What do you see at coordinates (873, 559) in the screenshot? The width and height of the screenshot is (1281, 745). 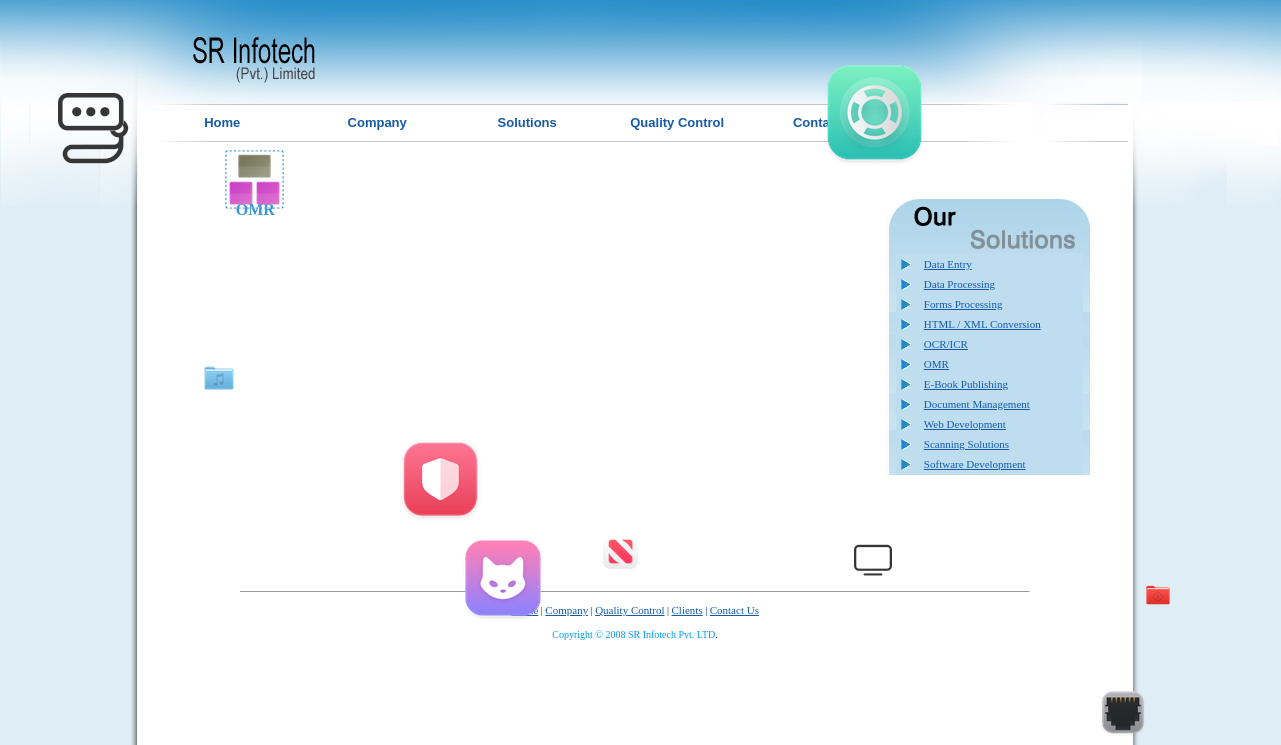 I see `indicates a desktop computer or workstation` at bounding box center [873, 559].